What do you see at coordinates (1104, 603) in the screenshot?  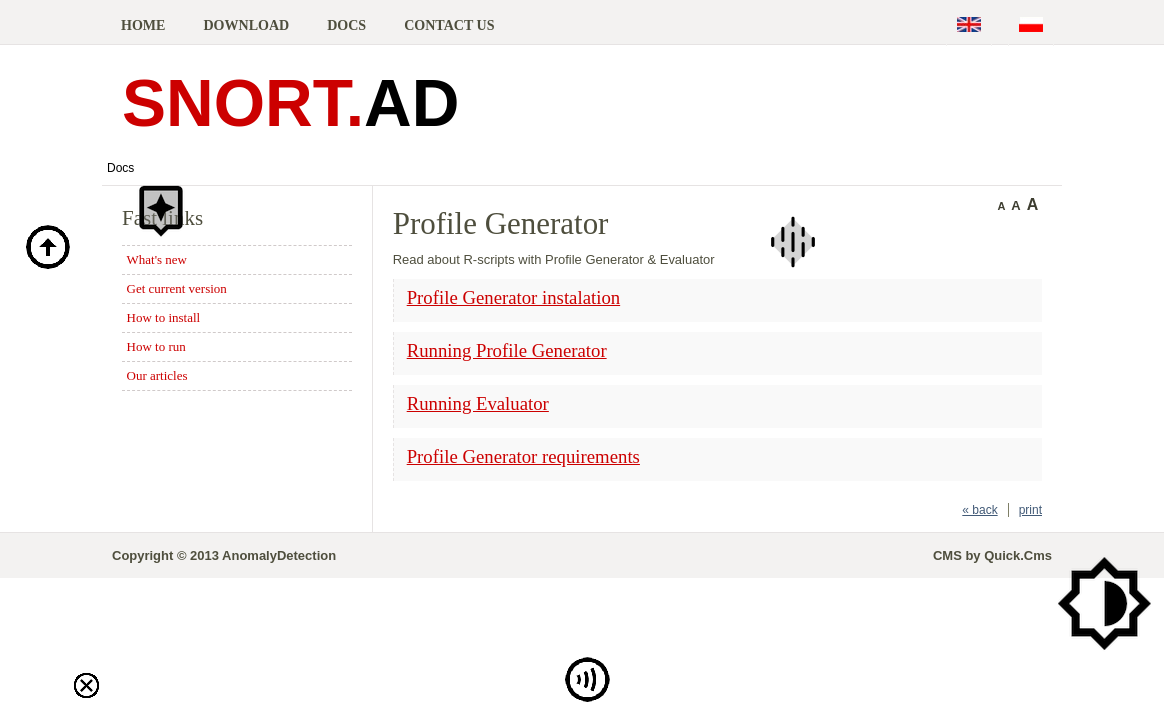 I see `adjust screen brightness settings` at bounding box center [1104, 603].